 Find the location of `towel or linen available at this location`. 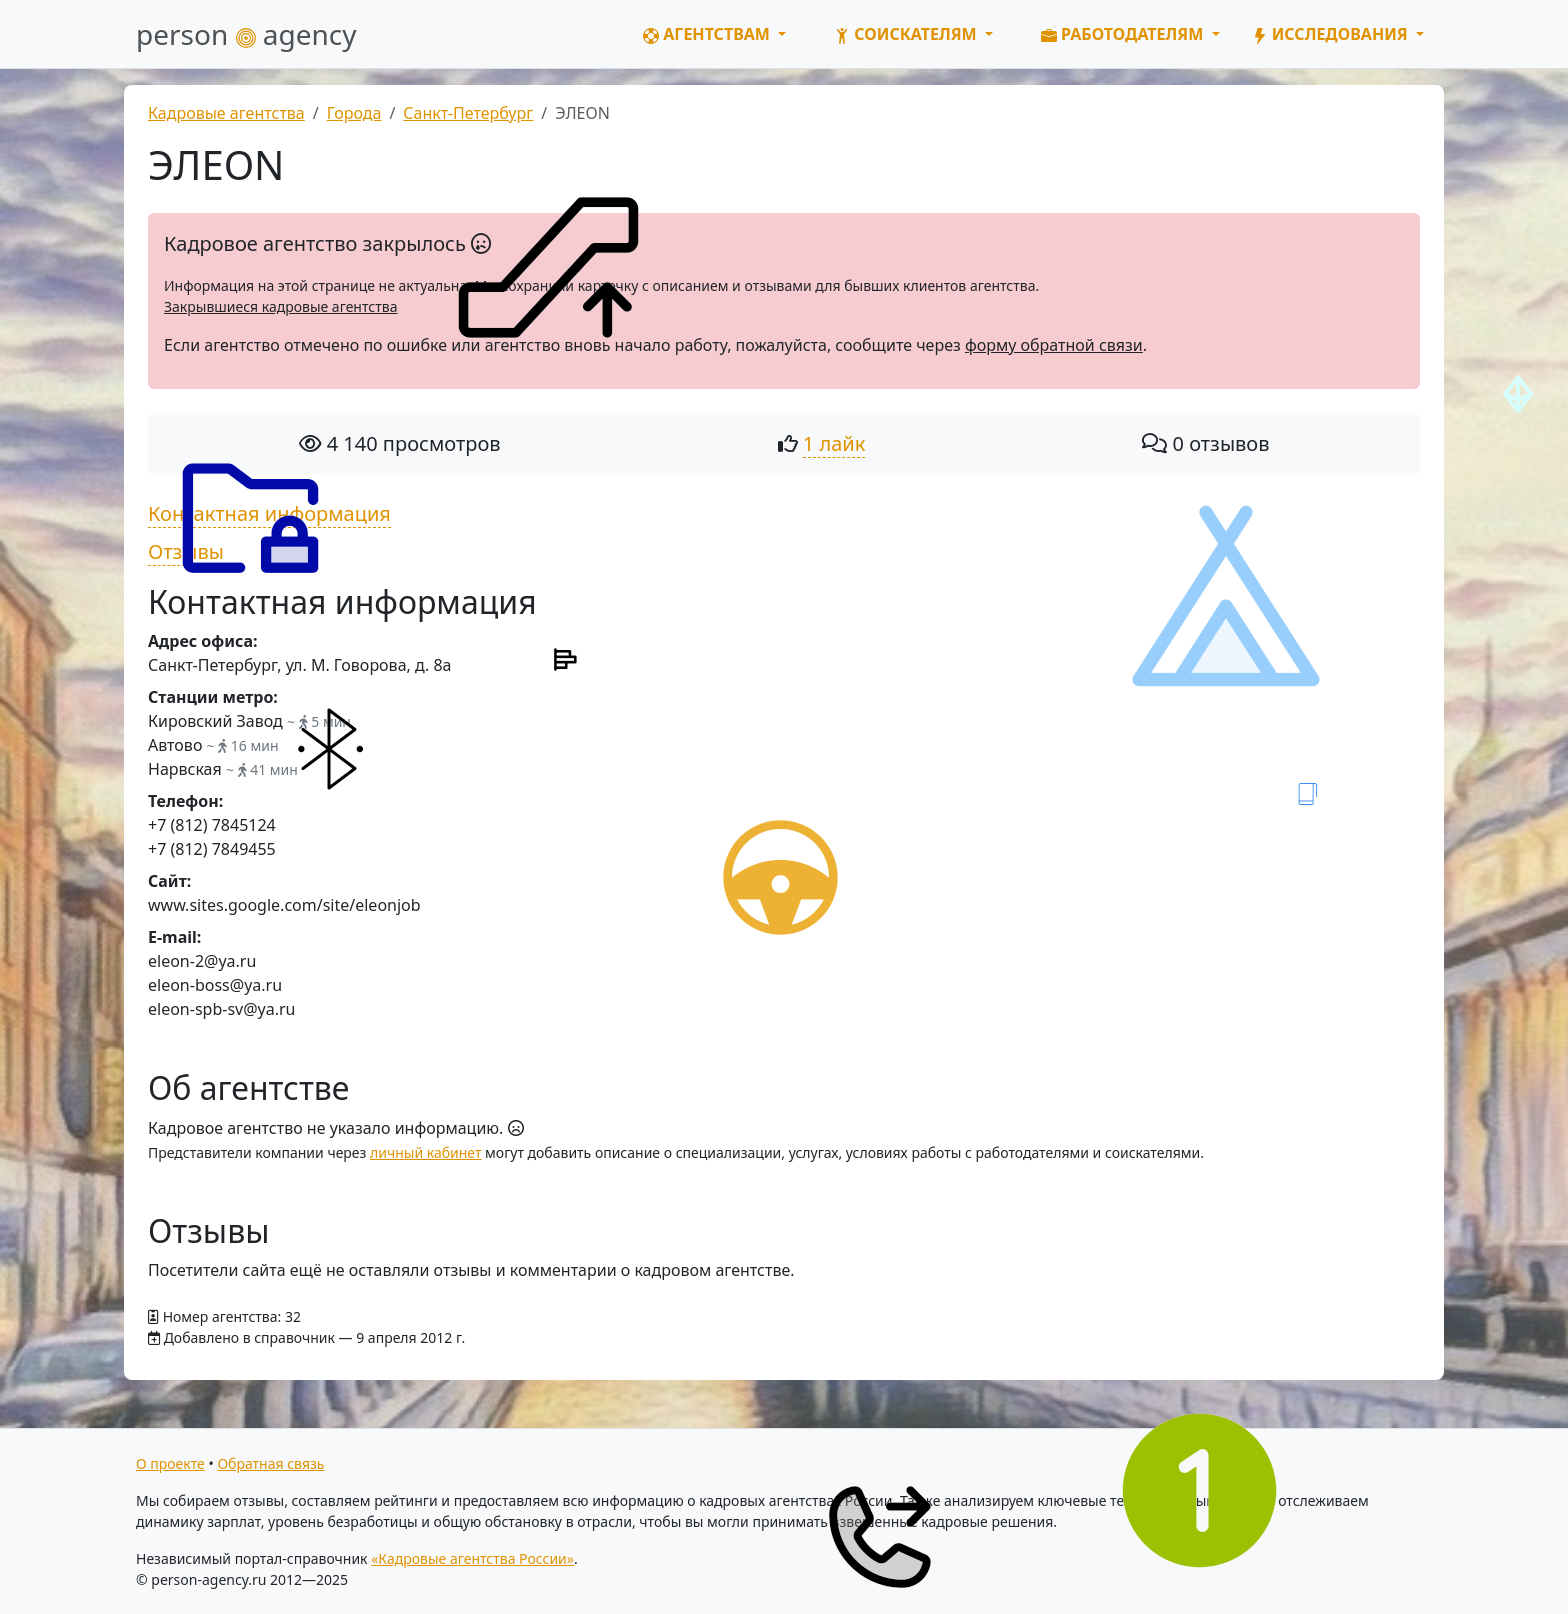

towel or linen available at this location is located at coordinates (1307, 794).